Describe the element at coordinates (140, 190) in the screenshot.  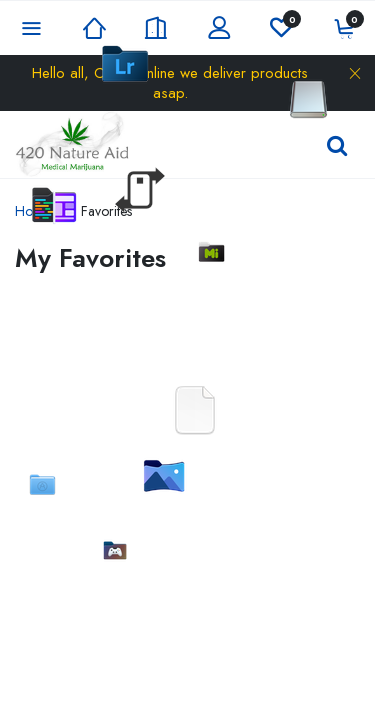
I see `configure network proxy settings` at that location.